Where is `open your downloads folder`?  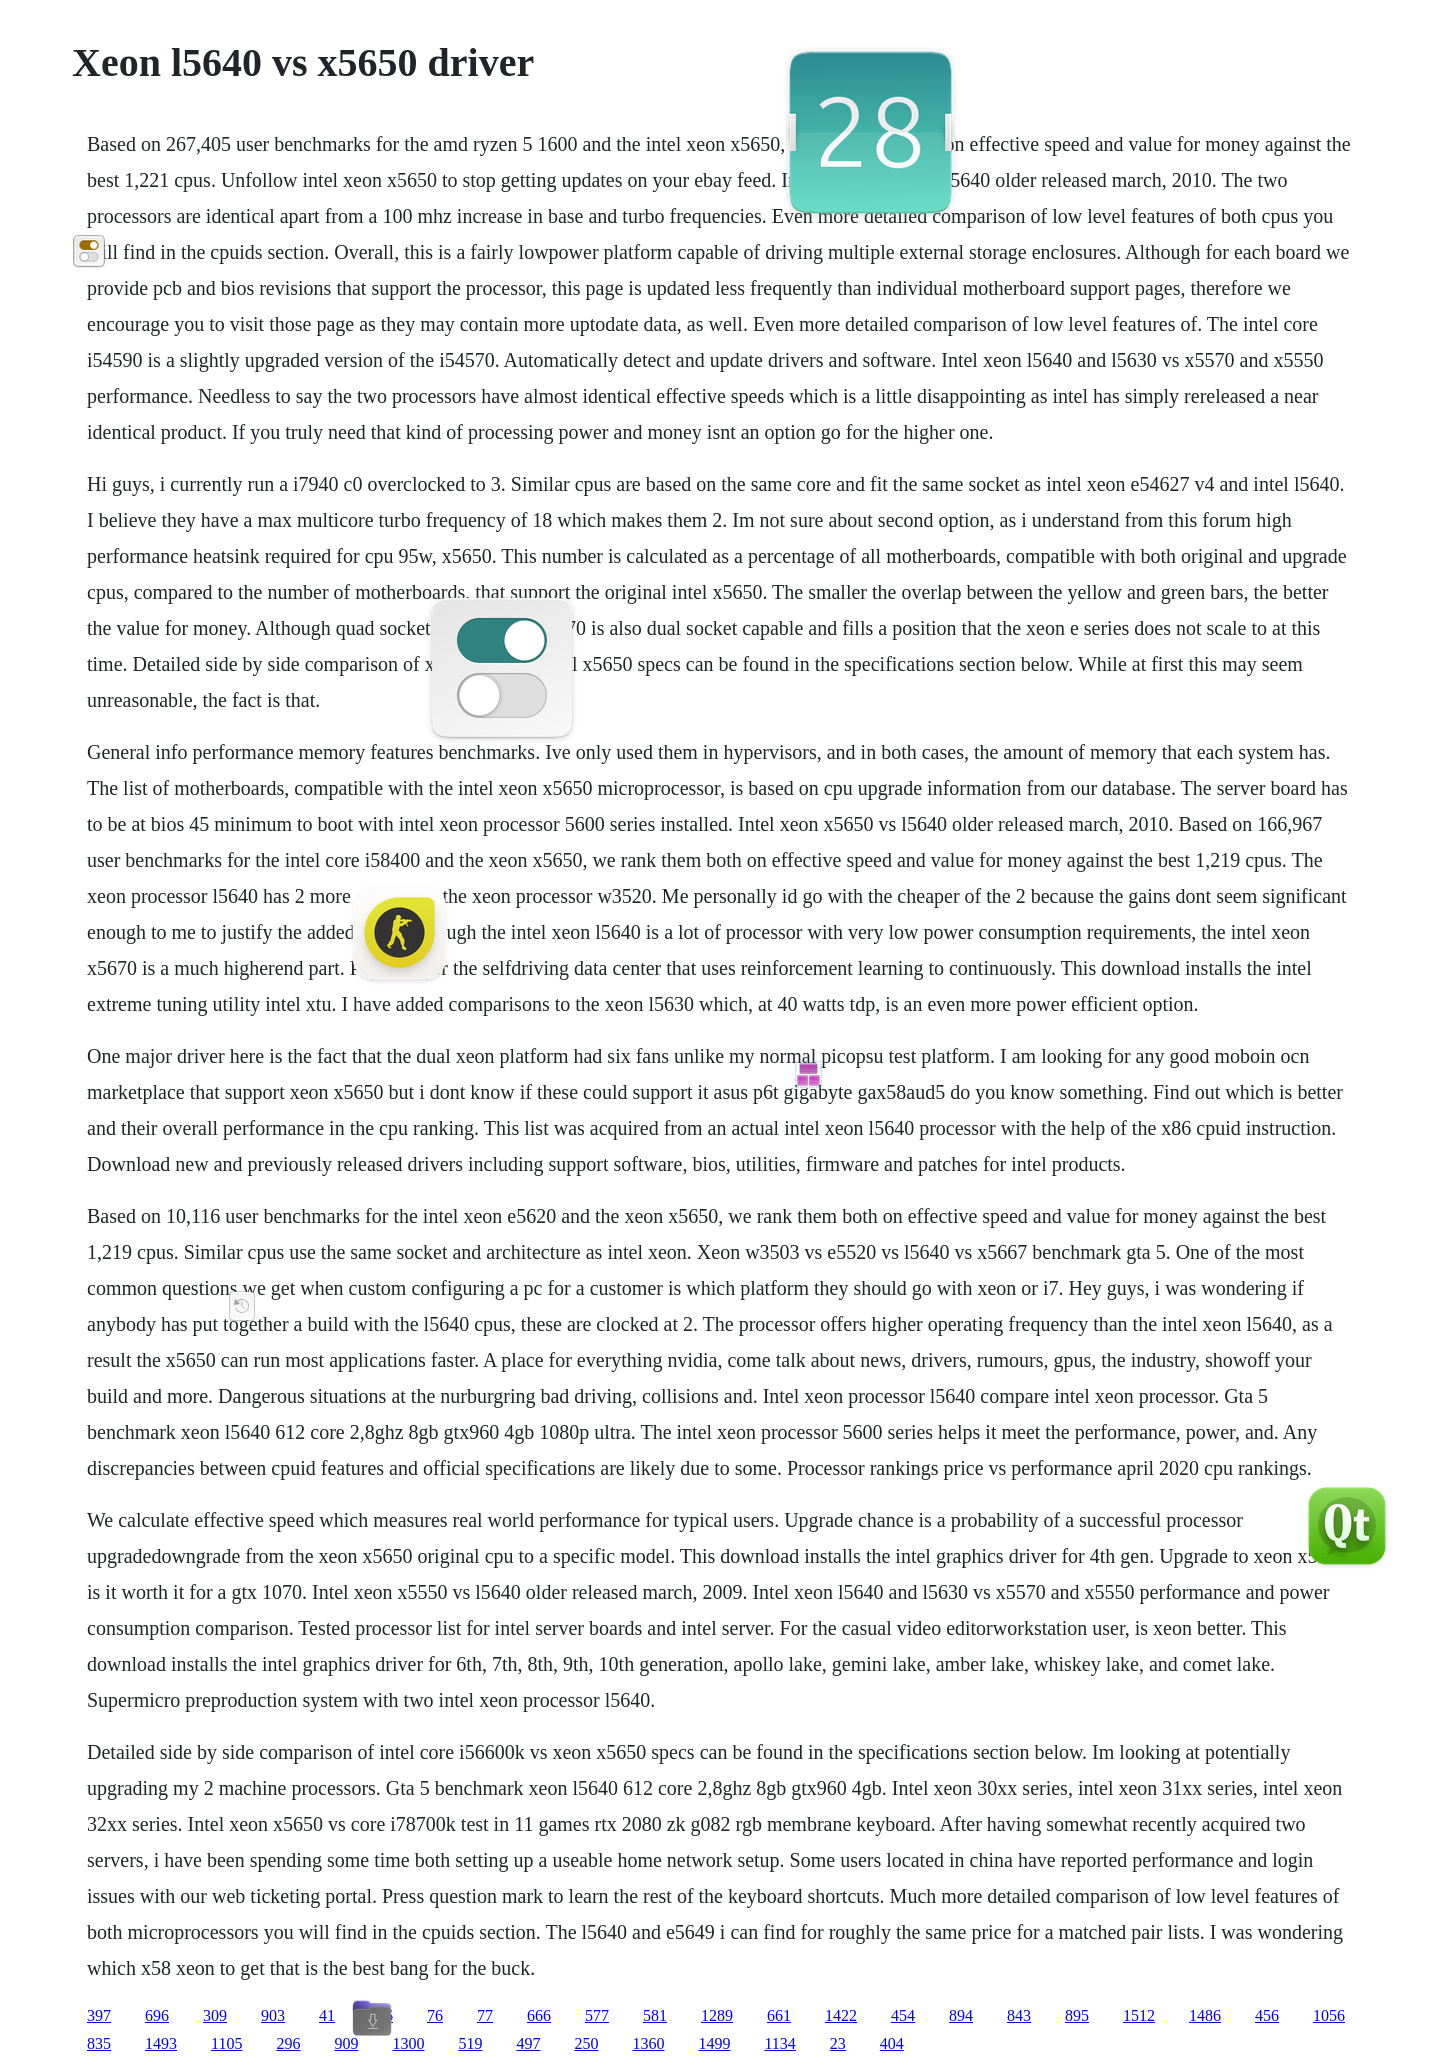
open your downloads folder is located at coordinates (372, 2018).